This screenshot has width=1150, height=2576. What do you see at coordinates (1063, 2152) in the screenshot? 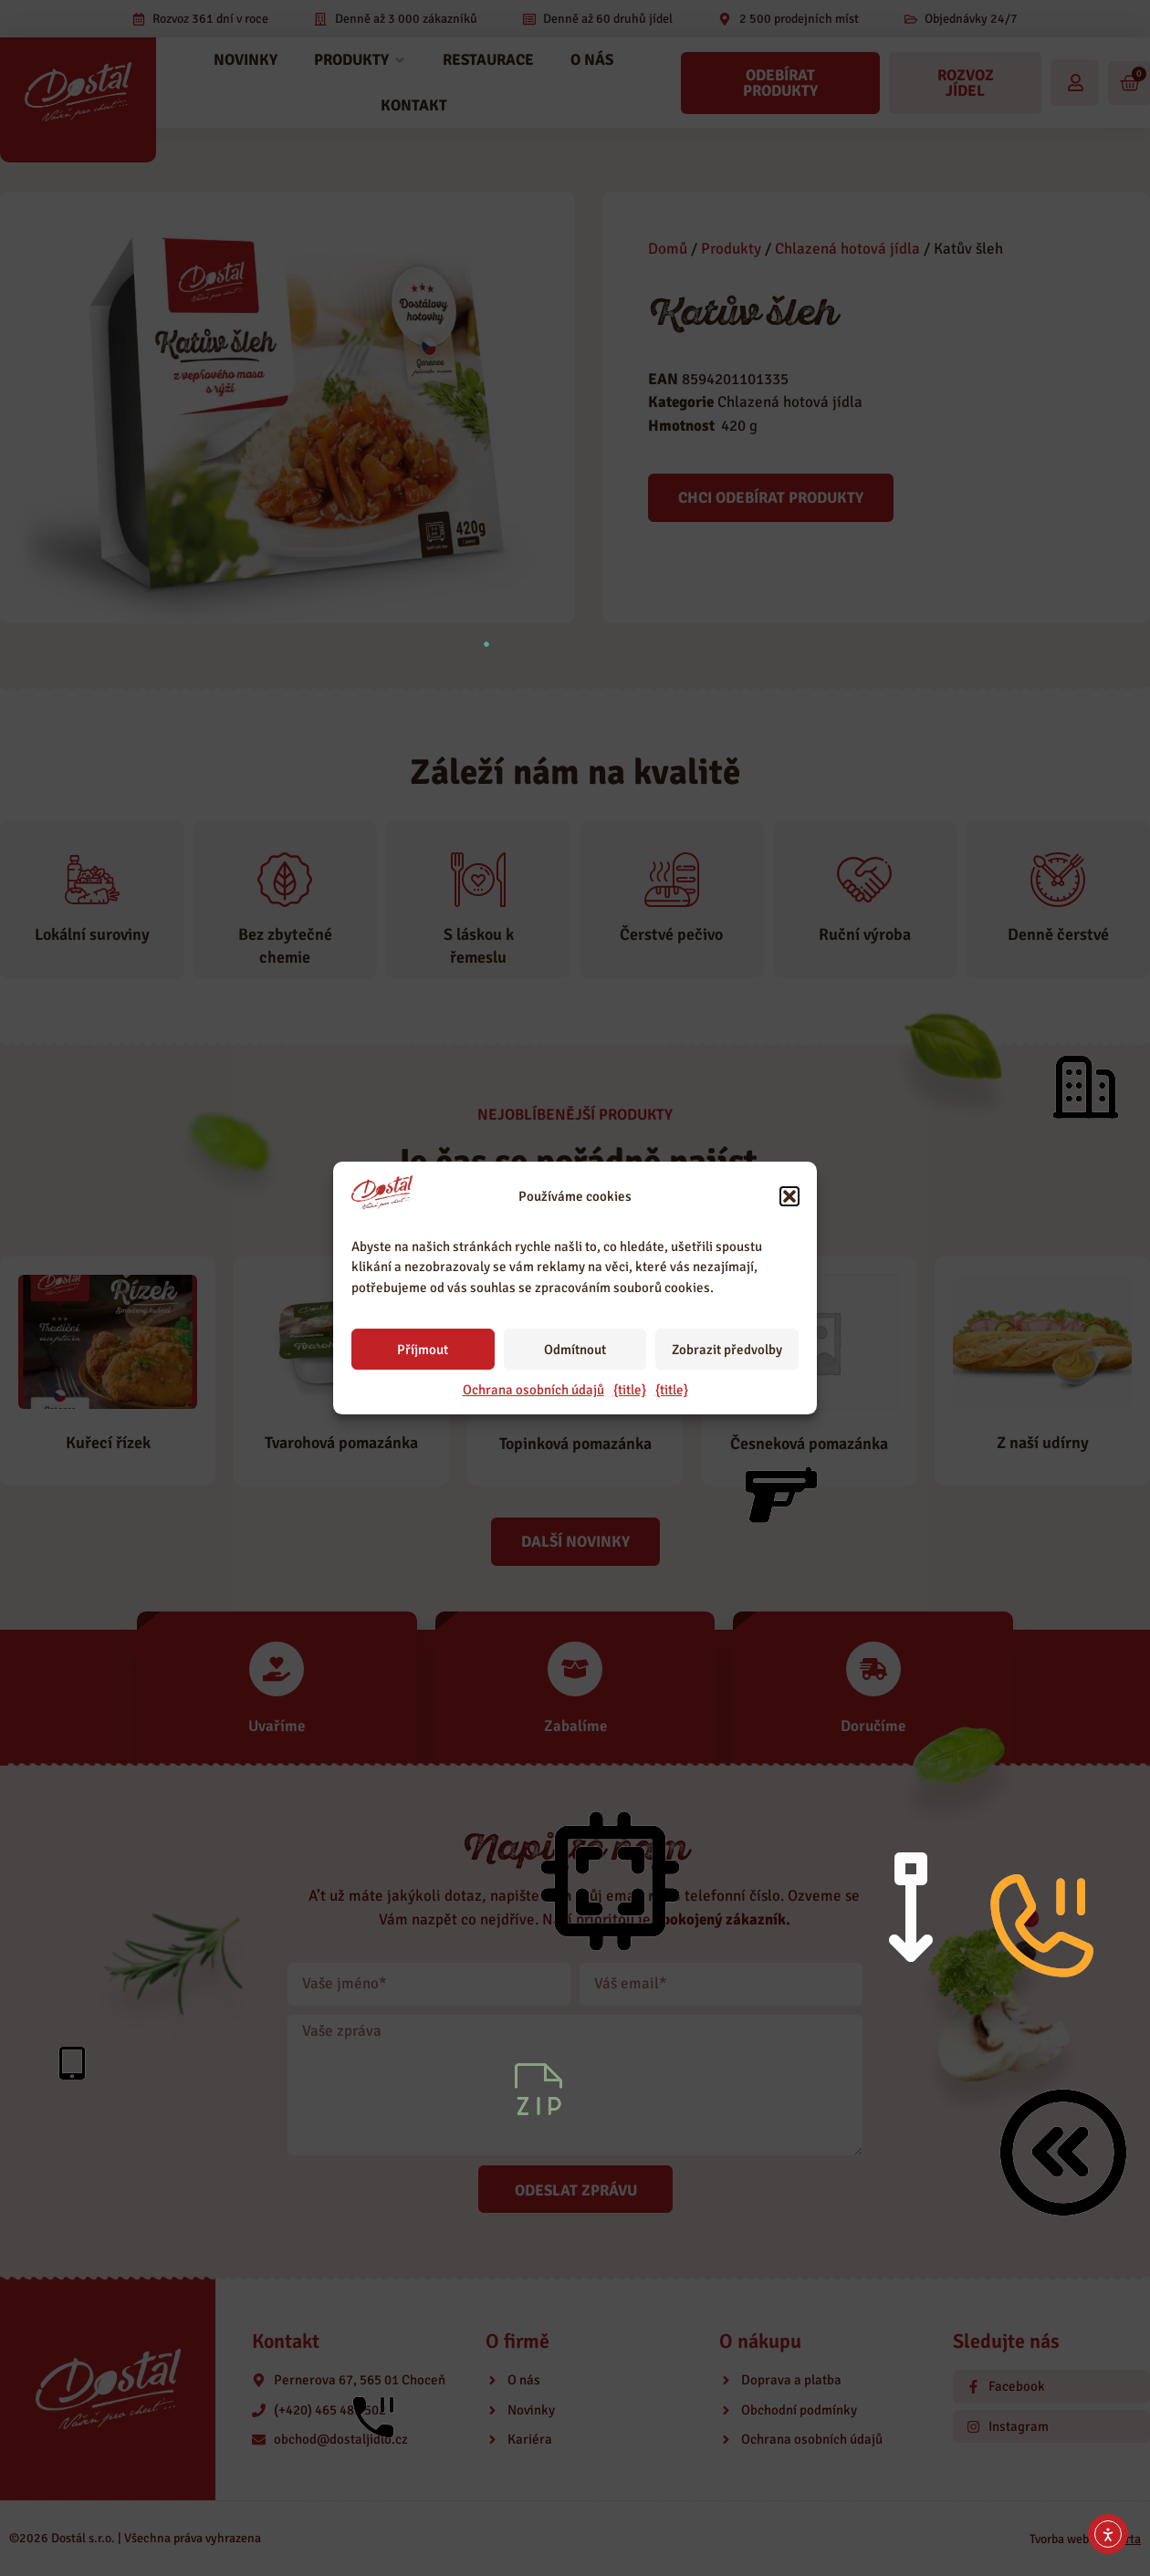
I see `go back to the previous section` at bounding box center [1063, 2152].